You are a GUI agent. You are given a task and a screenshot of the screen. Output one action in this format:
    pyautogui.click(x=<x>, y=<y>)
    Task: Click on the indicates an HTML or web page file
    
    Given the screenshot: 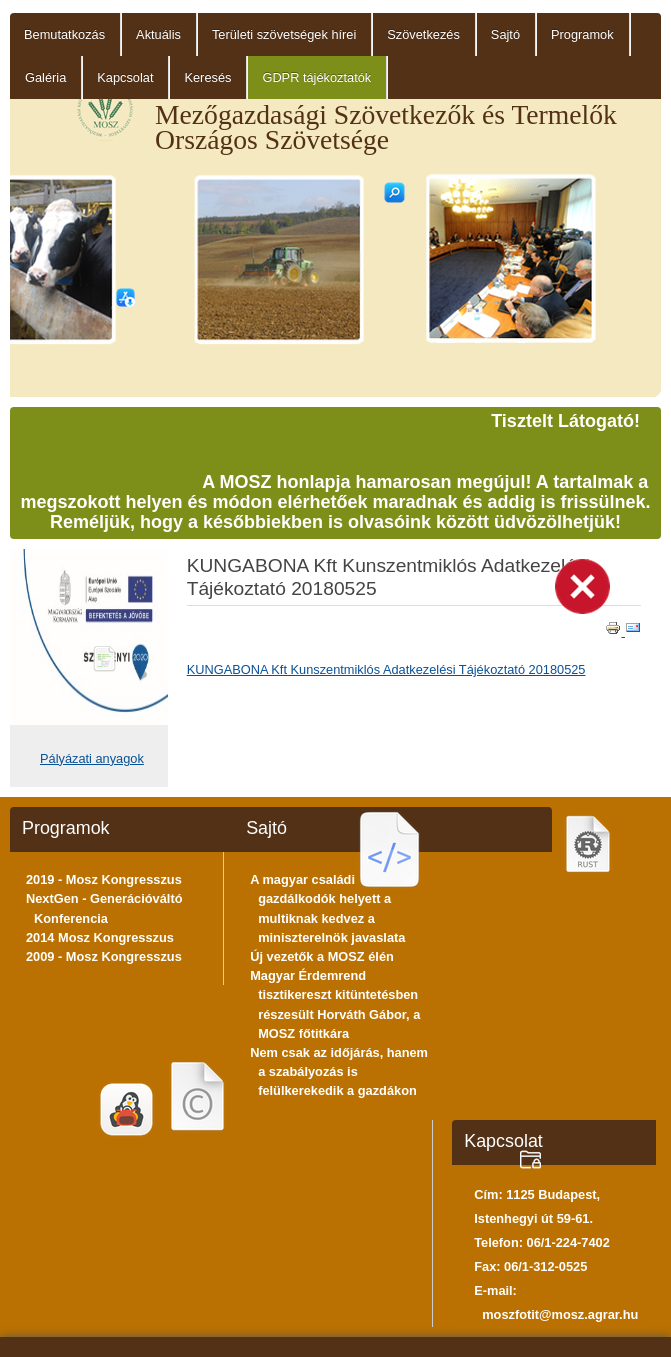 What is the action you would take?
    pyautogui.click(x=389, y=849)
    